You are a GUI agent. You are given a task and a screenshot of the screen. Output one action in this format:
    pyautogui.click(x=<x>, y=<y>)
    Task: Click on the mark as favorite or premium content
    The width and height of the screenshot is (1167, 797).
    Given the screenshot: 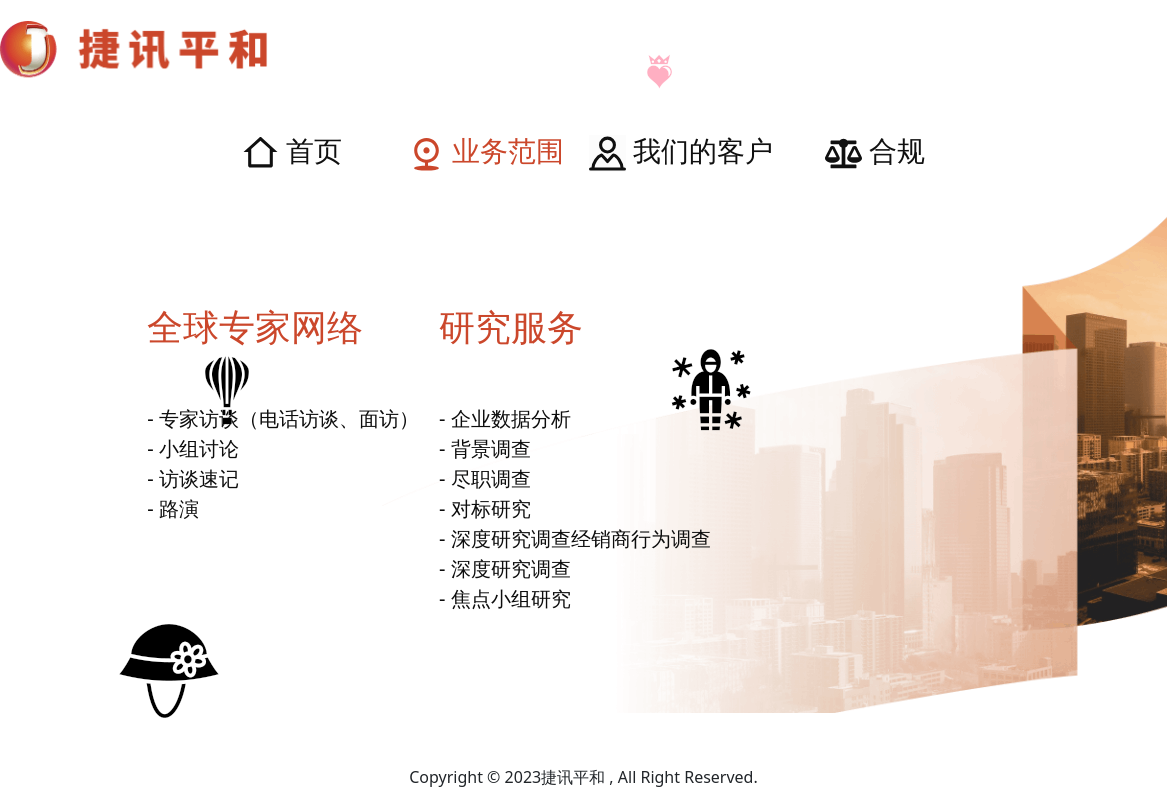 What is the action you would take?
    pyautogui.click(x=659, y=71)
    